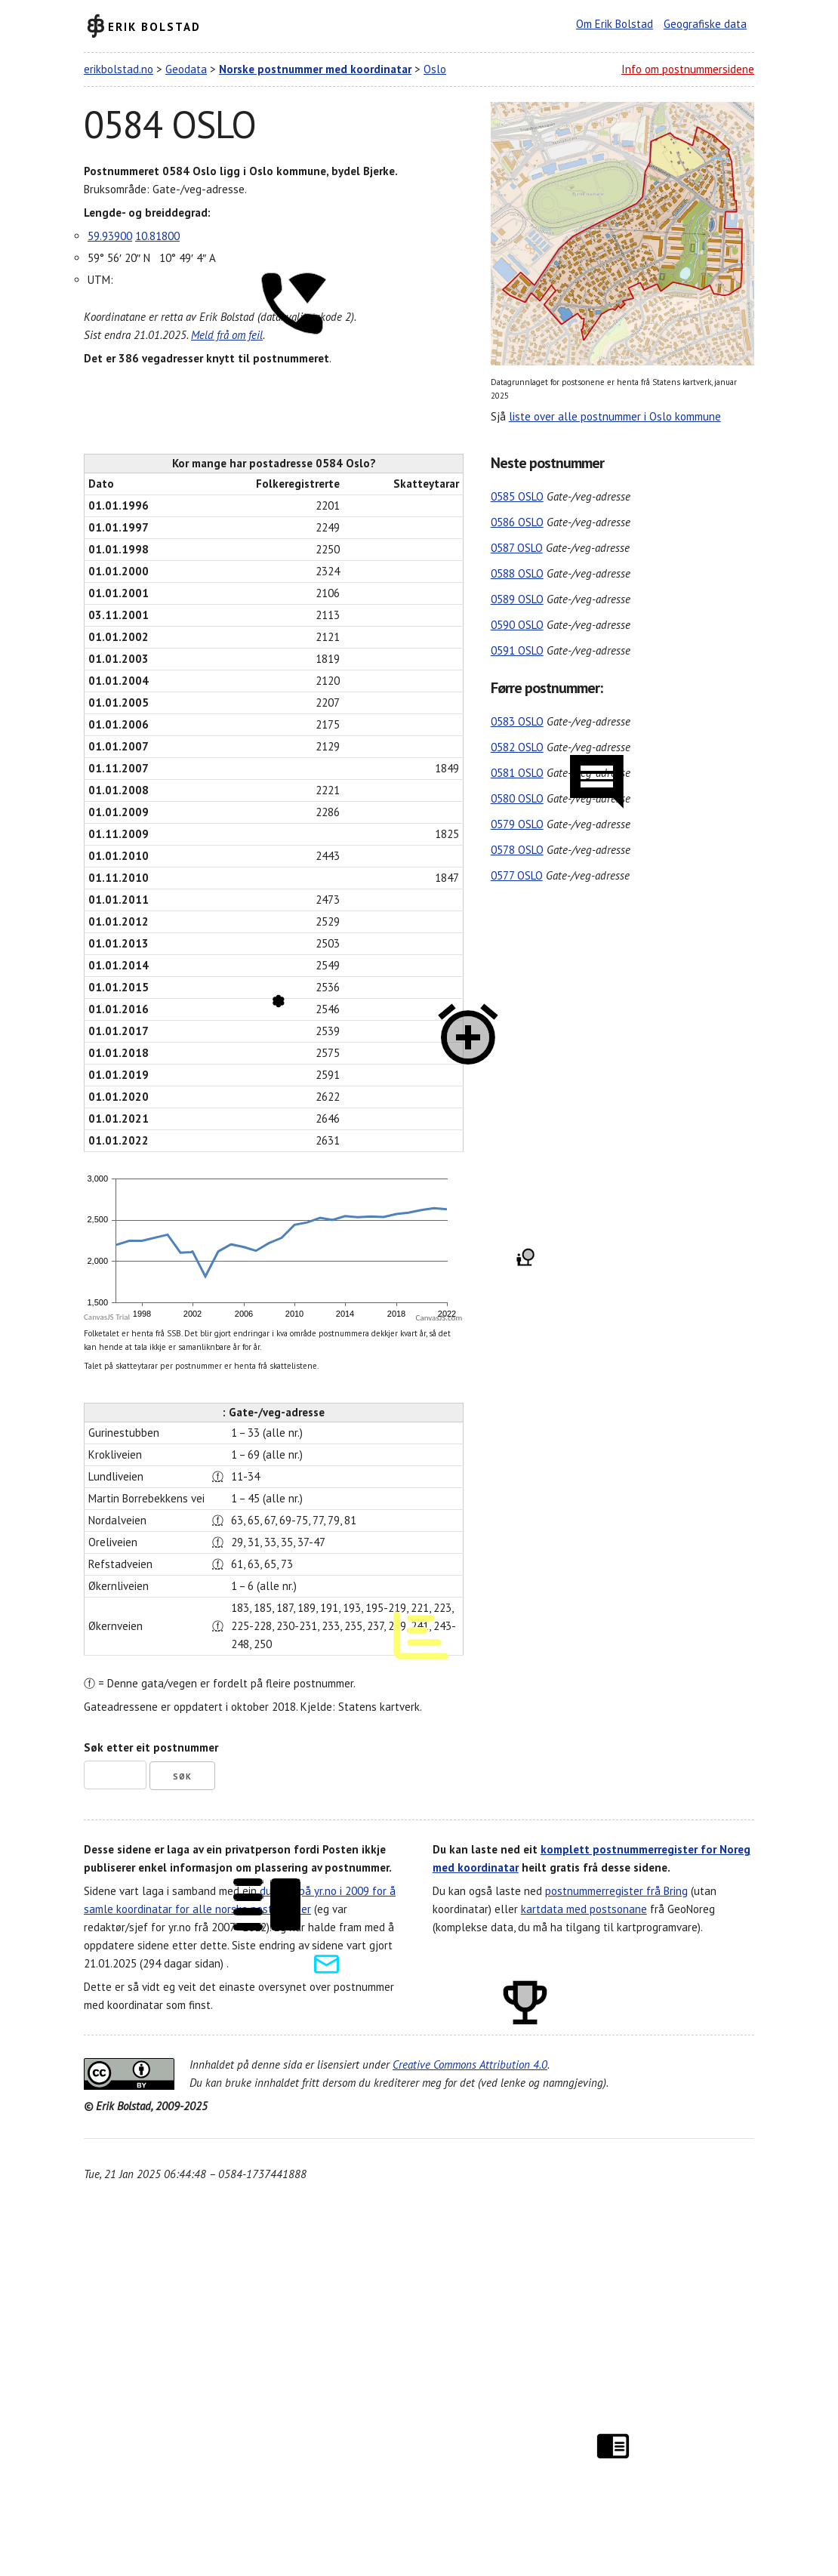  What do you see at coordinates (613, 2445) in the screenshot?
I see `switch to reader mode for distraction-free reading` at bounding box center [613, 2445].